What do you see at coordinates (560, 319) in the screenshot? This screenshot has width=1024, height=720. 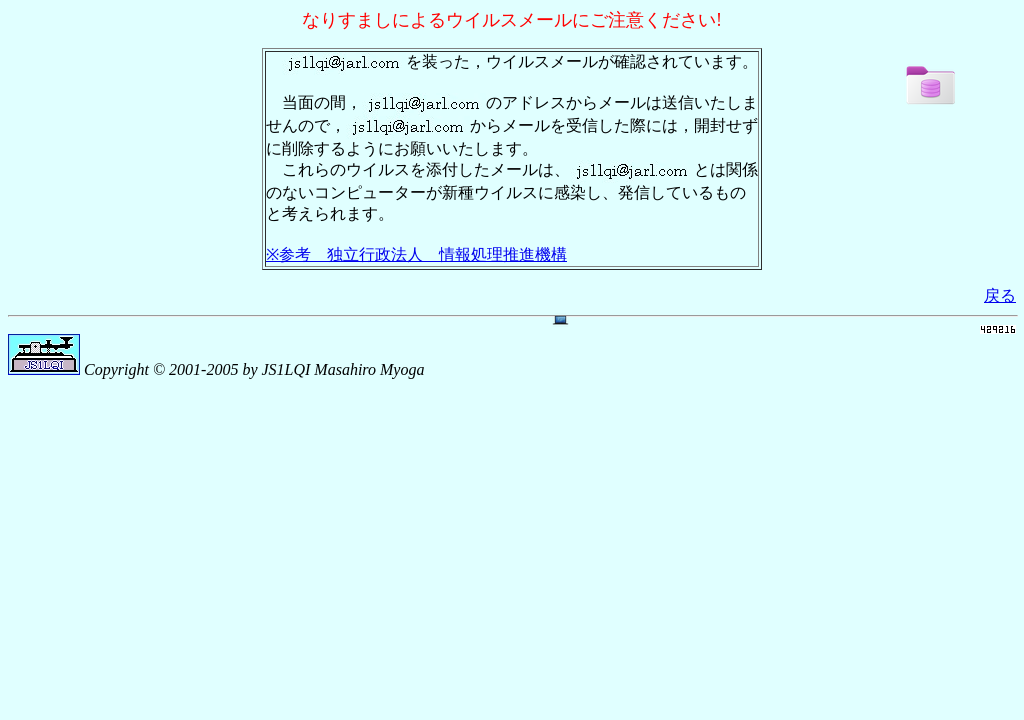 I see `represents a macbook device in system settings` at bounding box center [560, 319].